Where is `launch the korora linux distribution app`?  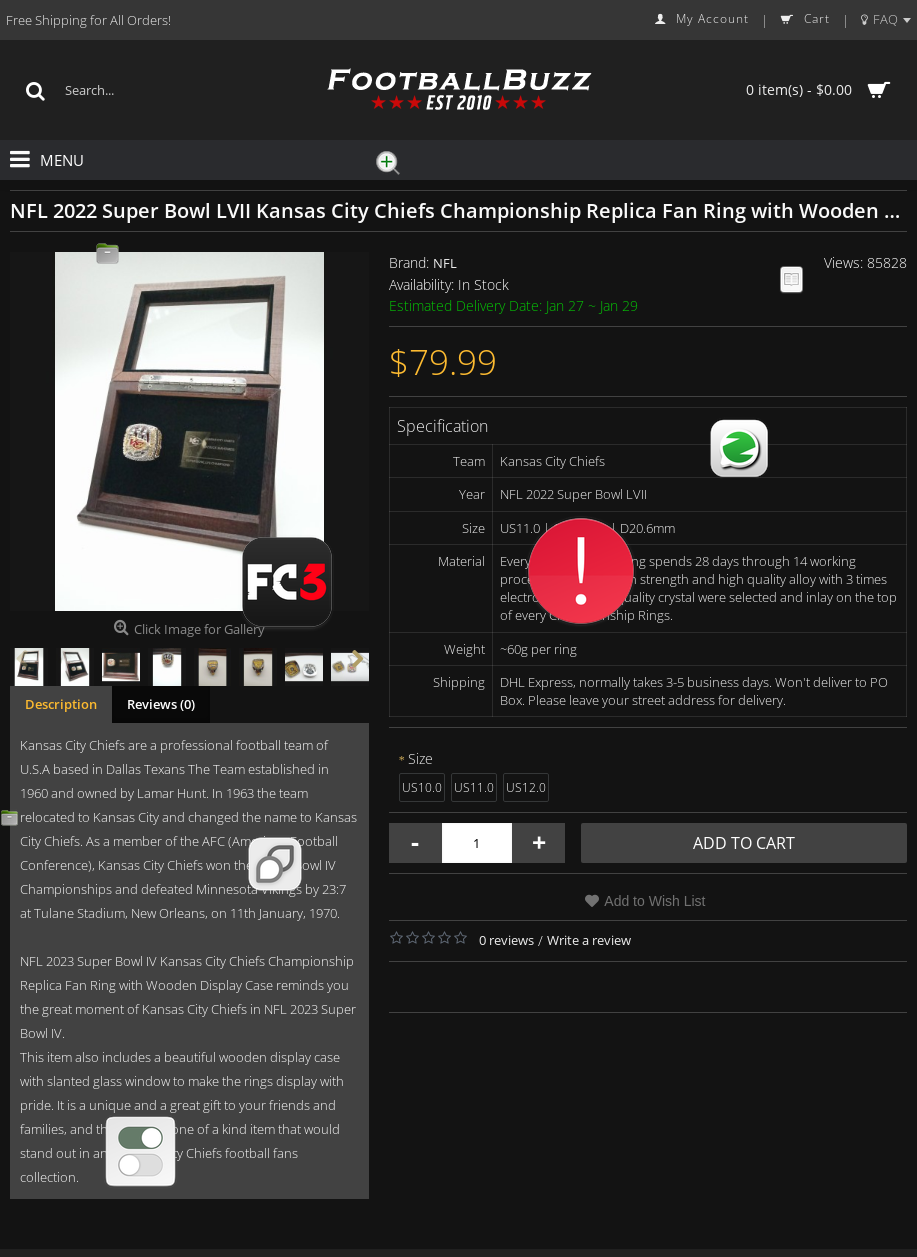 launch the korora linux distribution app is located at coordinates (275, 864).